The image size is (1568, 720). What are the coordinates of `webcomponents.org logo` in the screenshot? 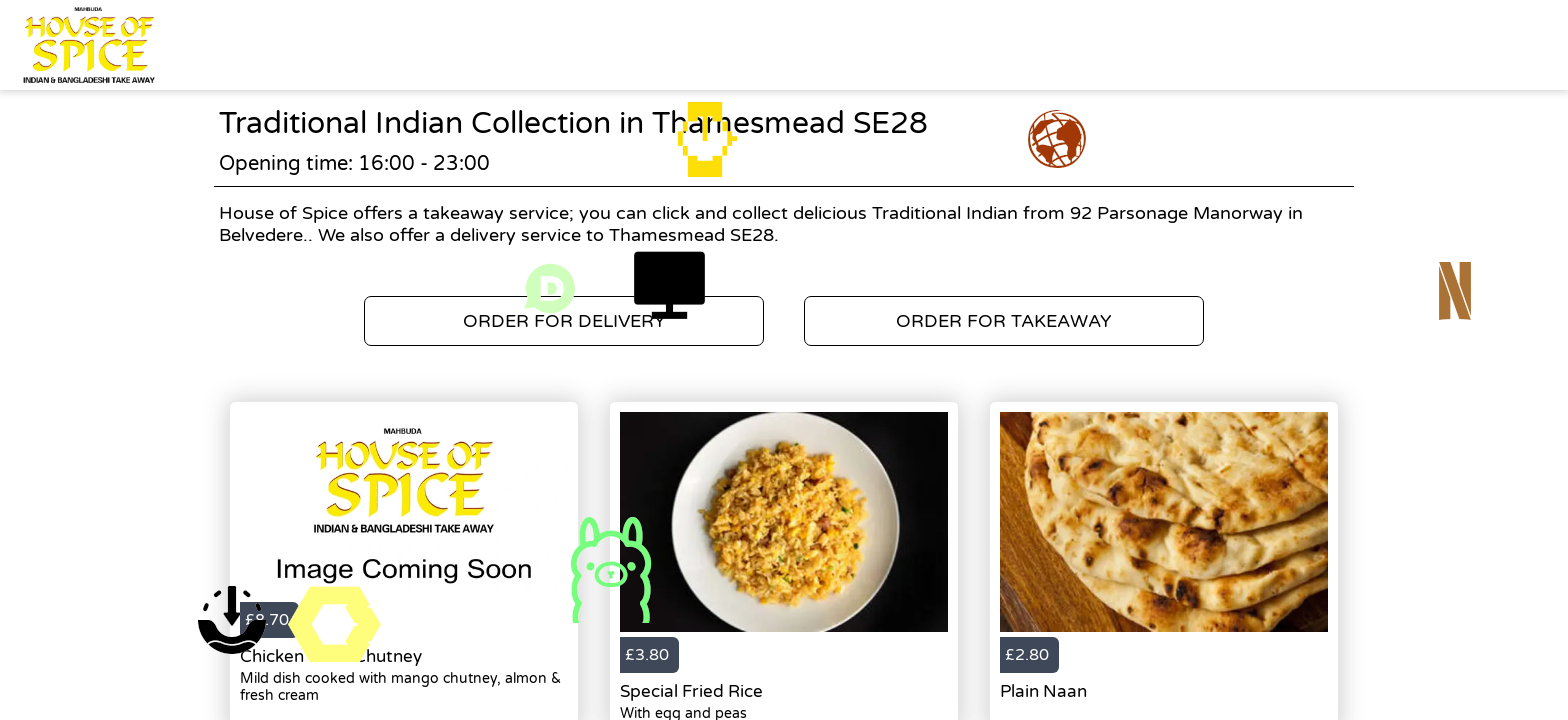 It's located at (334, 624).